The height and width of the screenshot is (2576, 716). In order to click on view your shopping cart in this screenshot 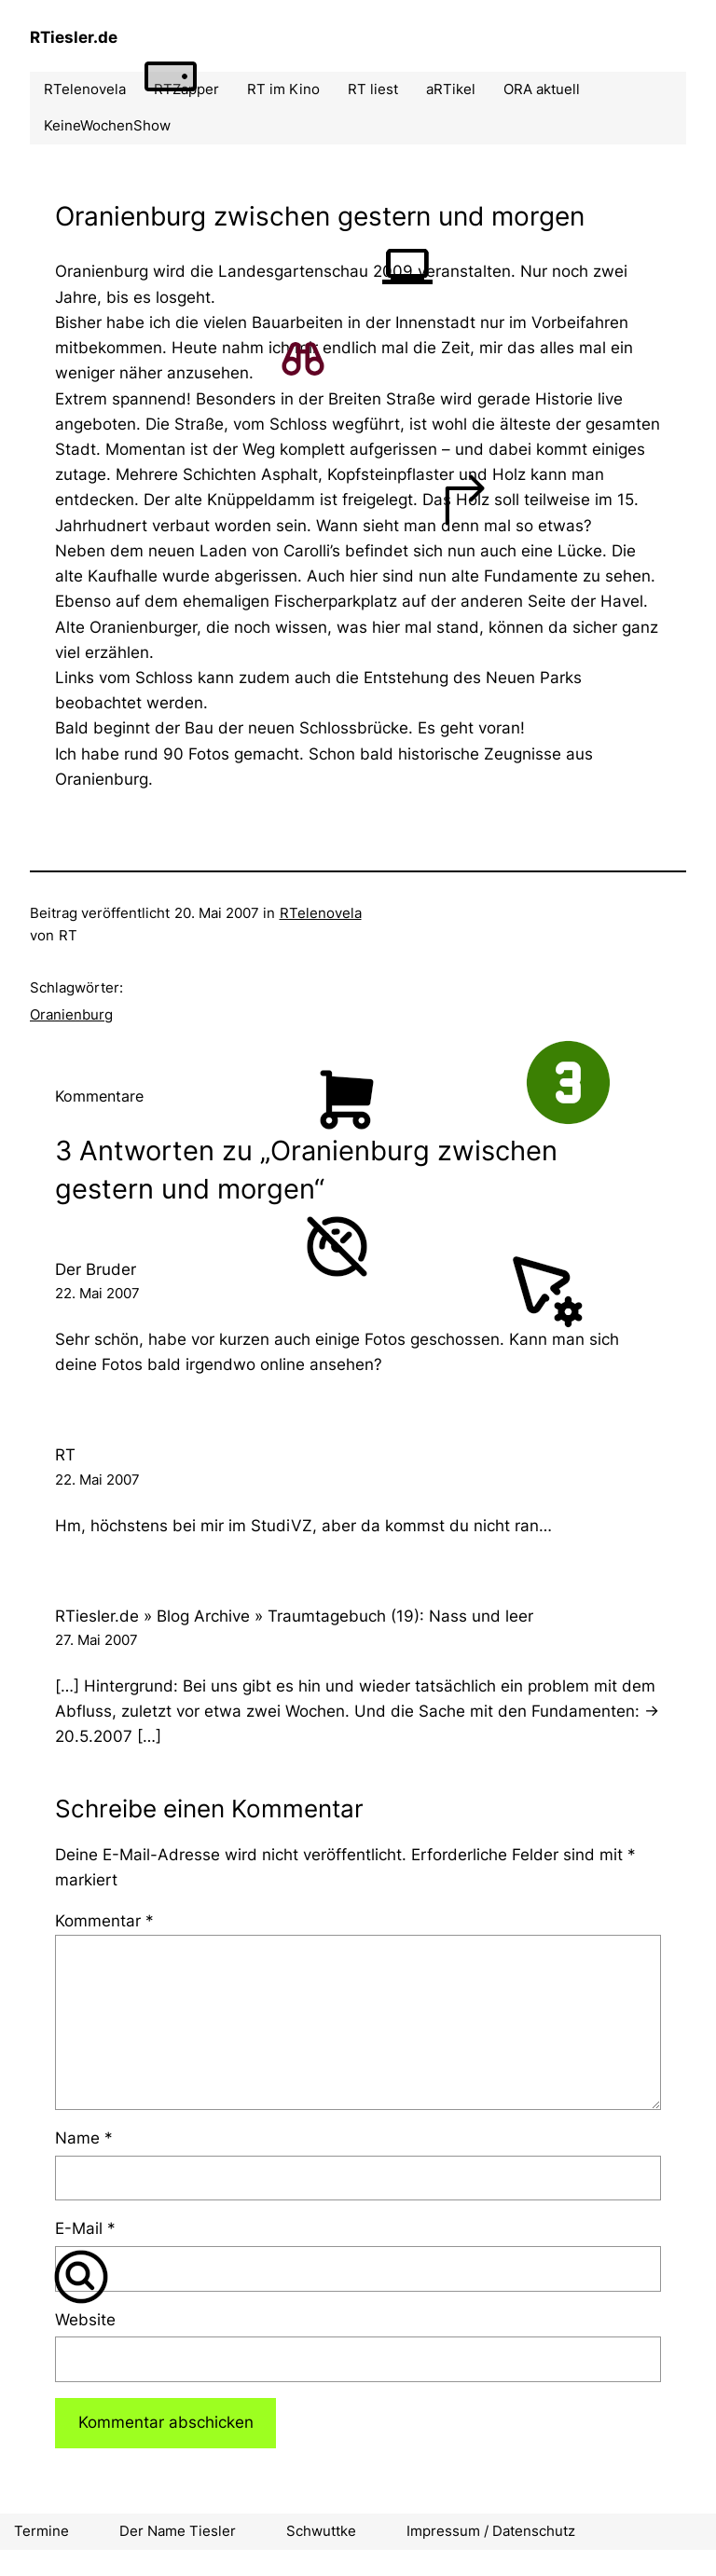, I will do `click(347, 1100)`.